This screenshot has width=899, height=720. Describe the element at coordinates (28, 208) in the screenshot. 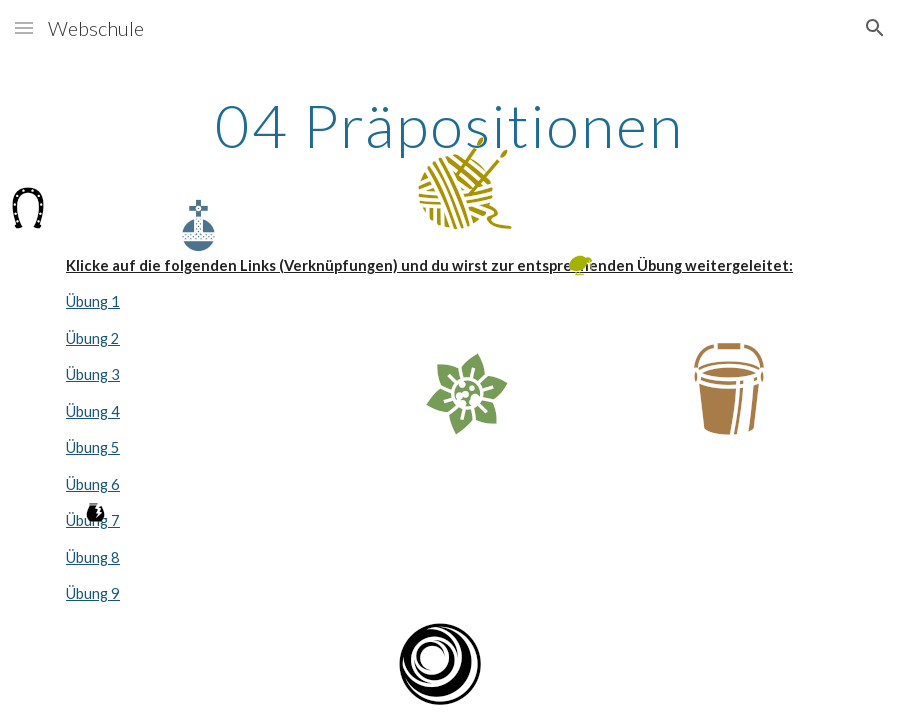

I see `access luck or fortune-related game features` at that location.